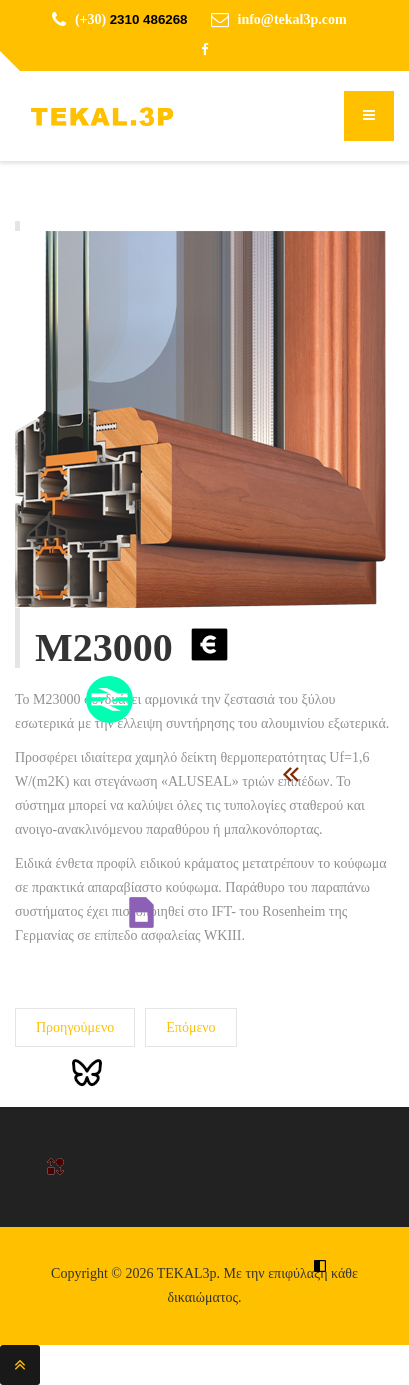 The height and width of the screenshot is (1385, 409). Describe the element at coordinates (291, 774) in the screenshot. I see `go back to the previous section` at that location.